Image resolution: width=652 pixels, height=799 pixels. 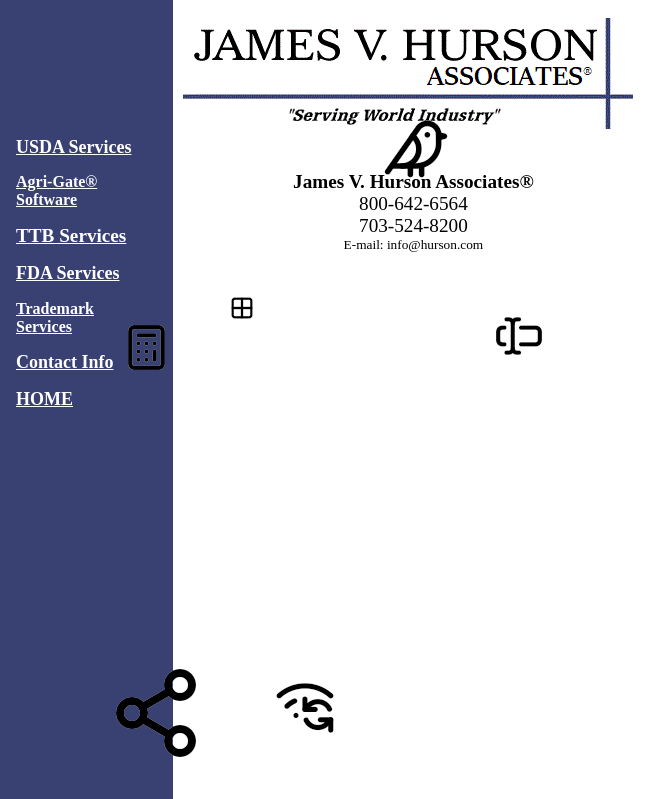 What do you see at coordinates (242, 308) in the screenshot?
I see `apply borders to all cells in a table or grid` at bounding box center [242, 308].